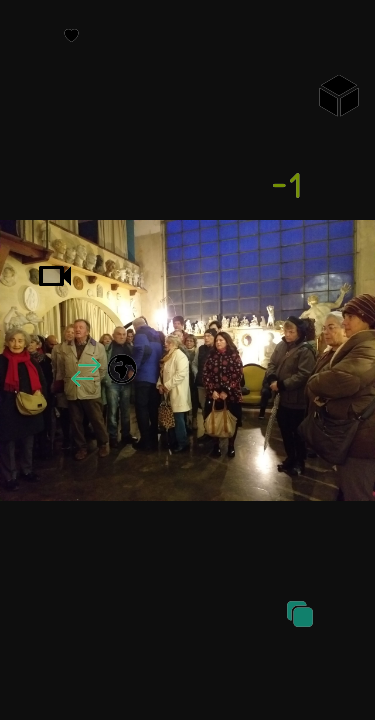  I want to click on start a video call, so click(55, 276).